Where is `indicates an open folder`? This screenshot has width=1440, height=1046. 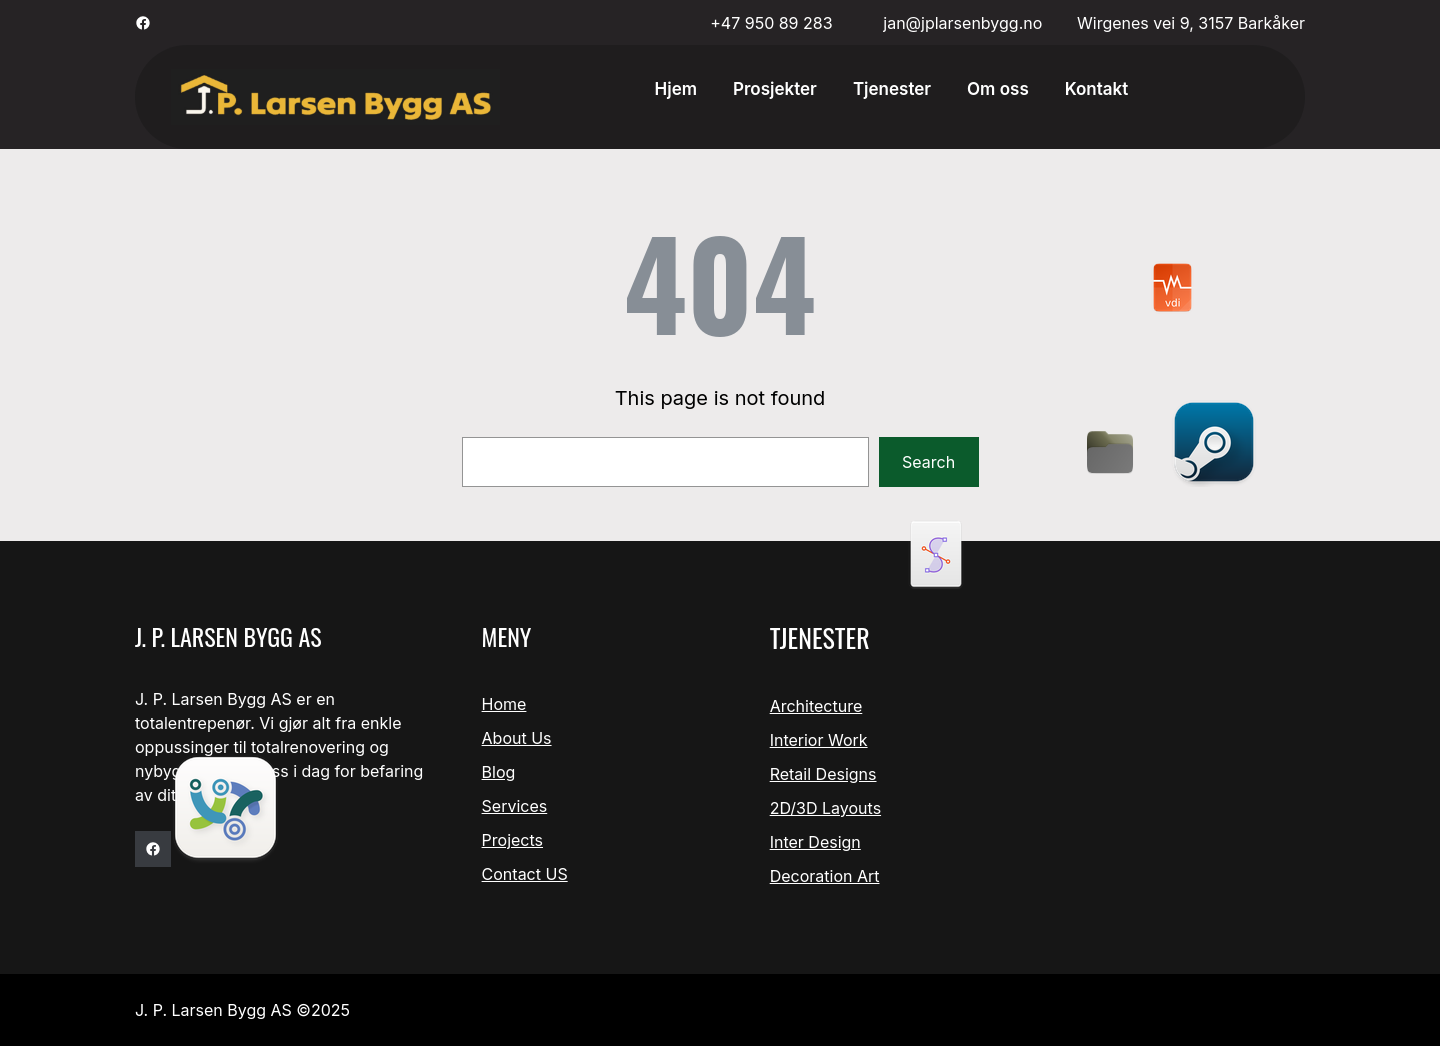
indicates an open folder is located at coordinates (1110, 452).